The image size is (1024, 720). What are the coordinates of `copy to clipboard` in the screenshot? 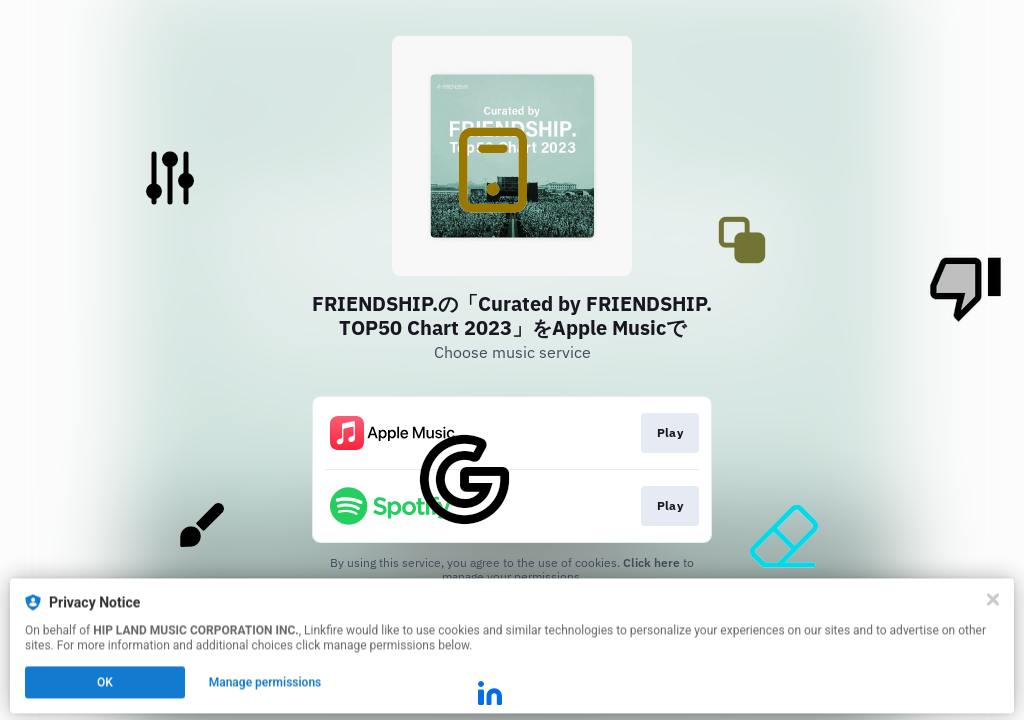 It's located at (742, 240).